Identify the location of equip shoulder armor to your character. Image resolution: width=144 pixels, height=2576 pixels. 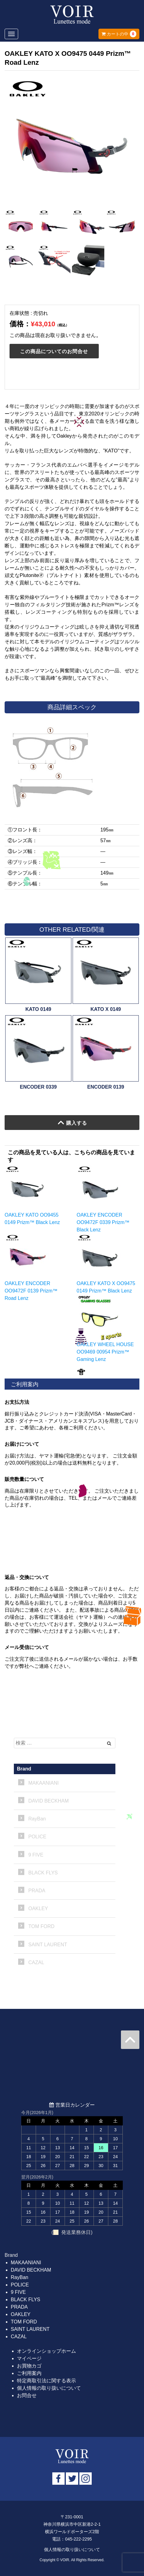
(81, 1372).